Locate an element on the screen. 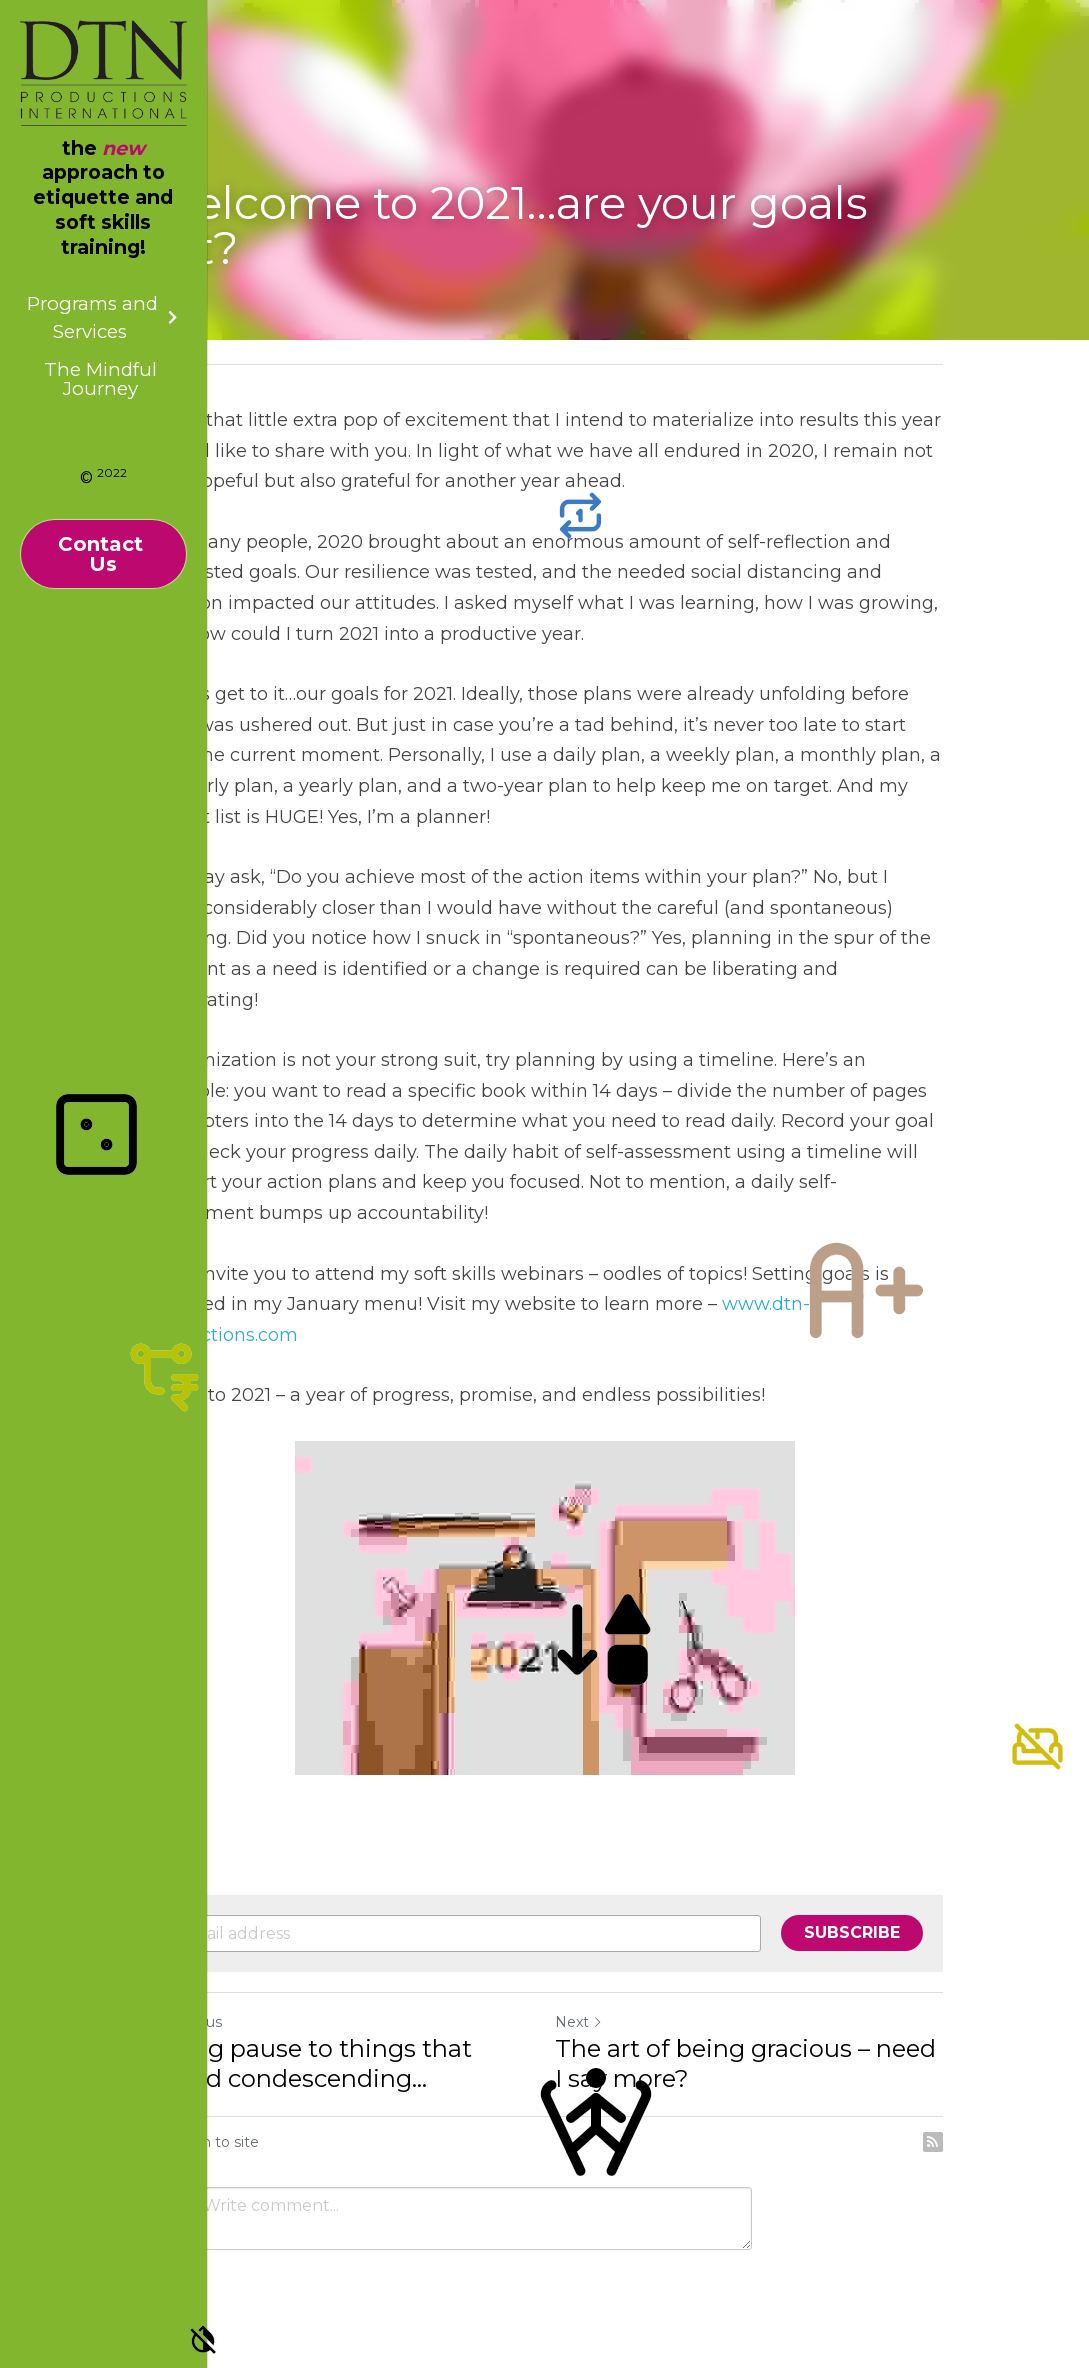 This screenshot has width=1089, height=2368. sort items by shape in descending order is located at coordinates (602, 1639).